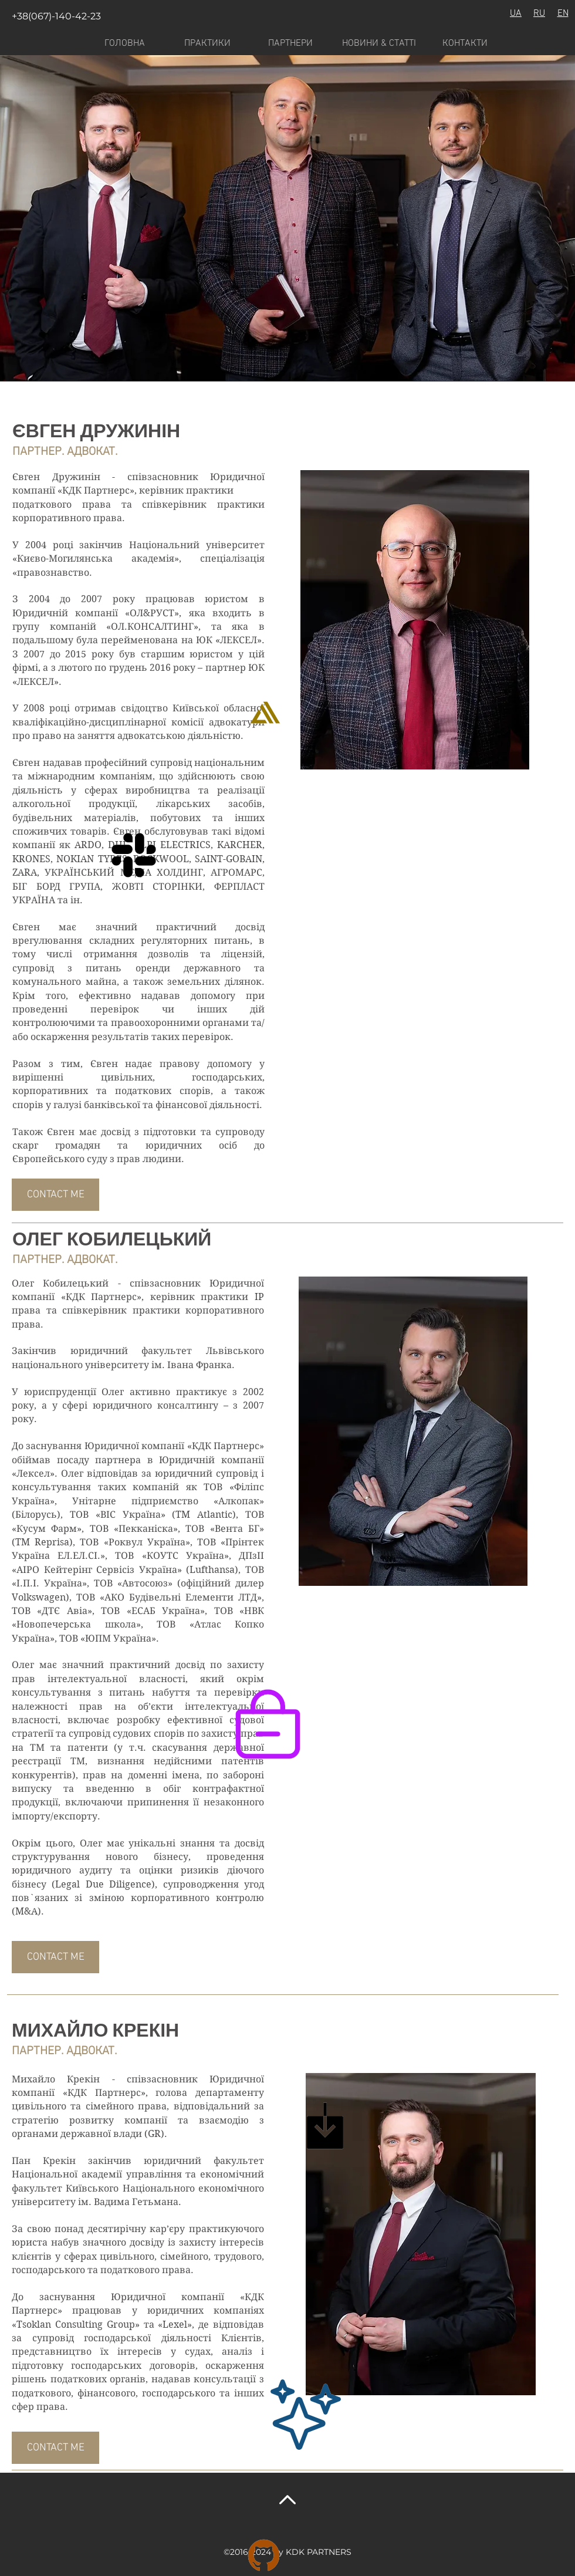 The width and height of the screenshot is (575, 2576). Describe the element at coordinates (268, 1724) in the screenshot. I see `remove item from shopping bag` at that location.